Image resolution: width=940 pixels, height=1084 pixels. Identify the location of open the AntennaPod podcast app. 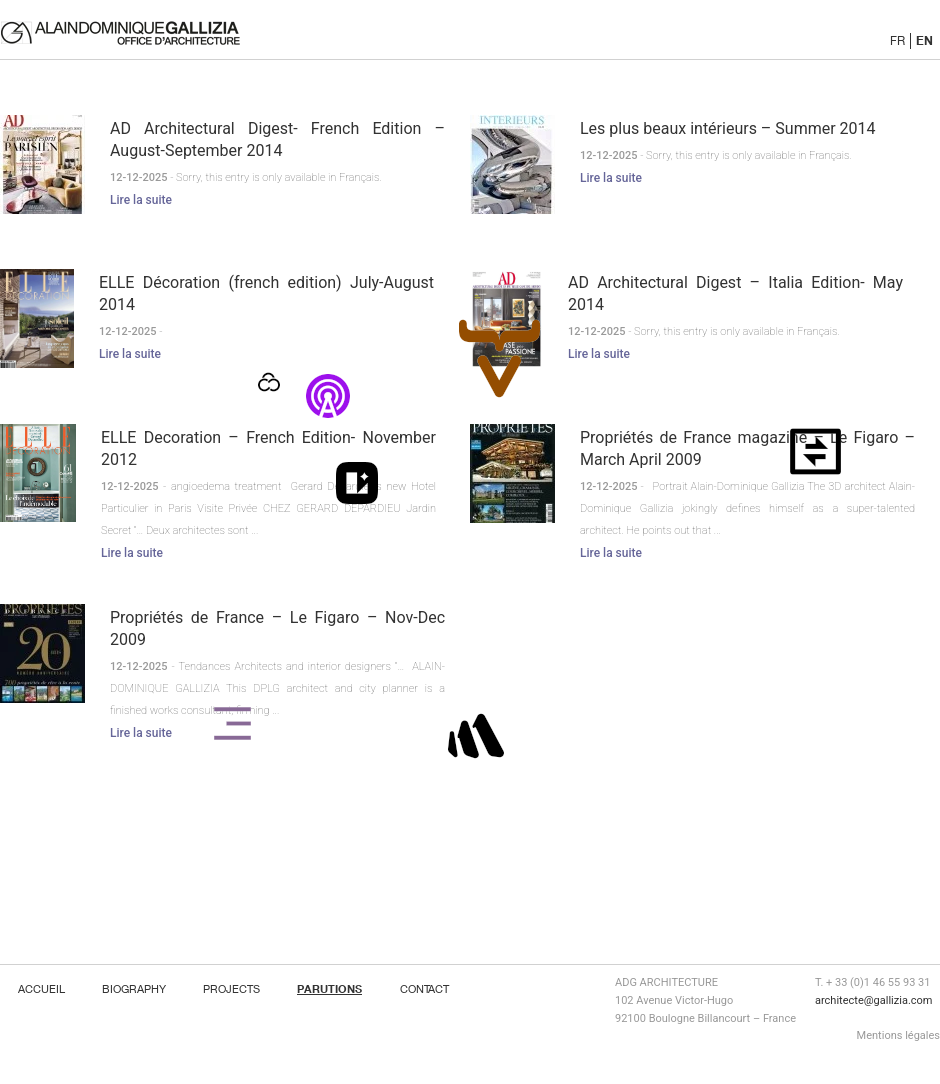
(328, 396).